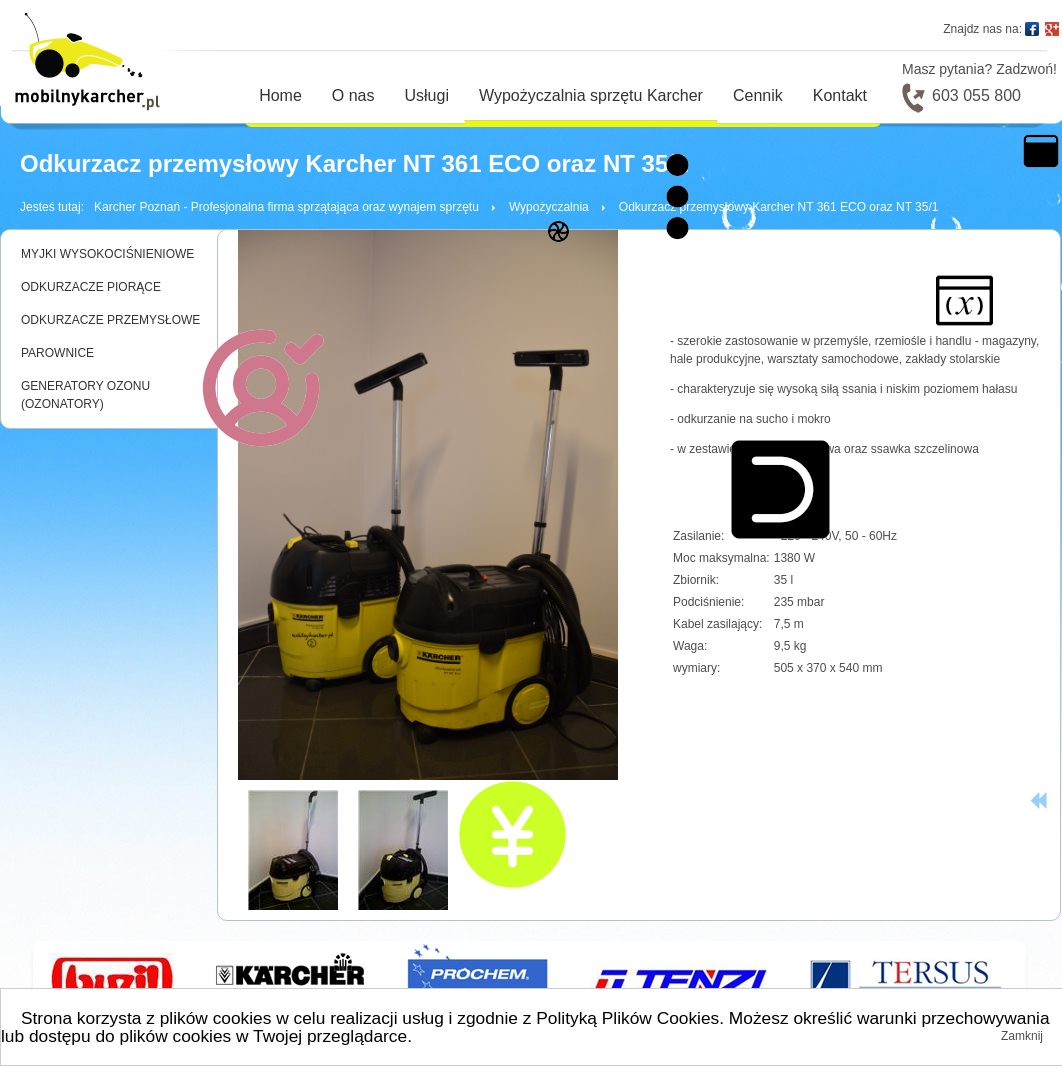  Describe the element at coordinates (1041, 151) in the screenshot. I see `open browser or web view` at that location.